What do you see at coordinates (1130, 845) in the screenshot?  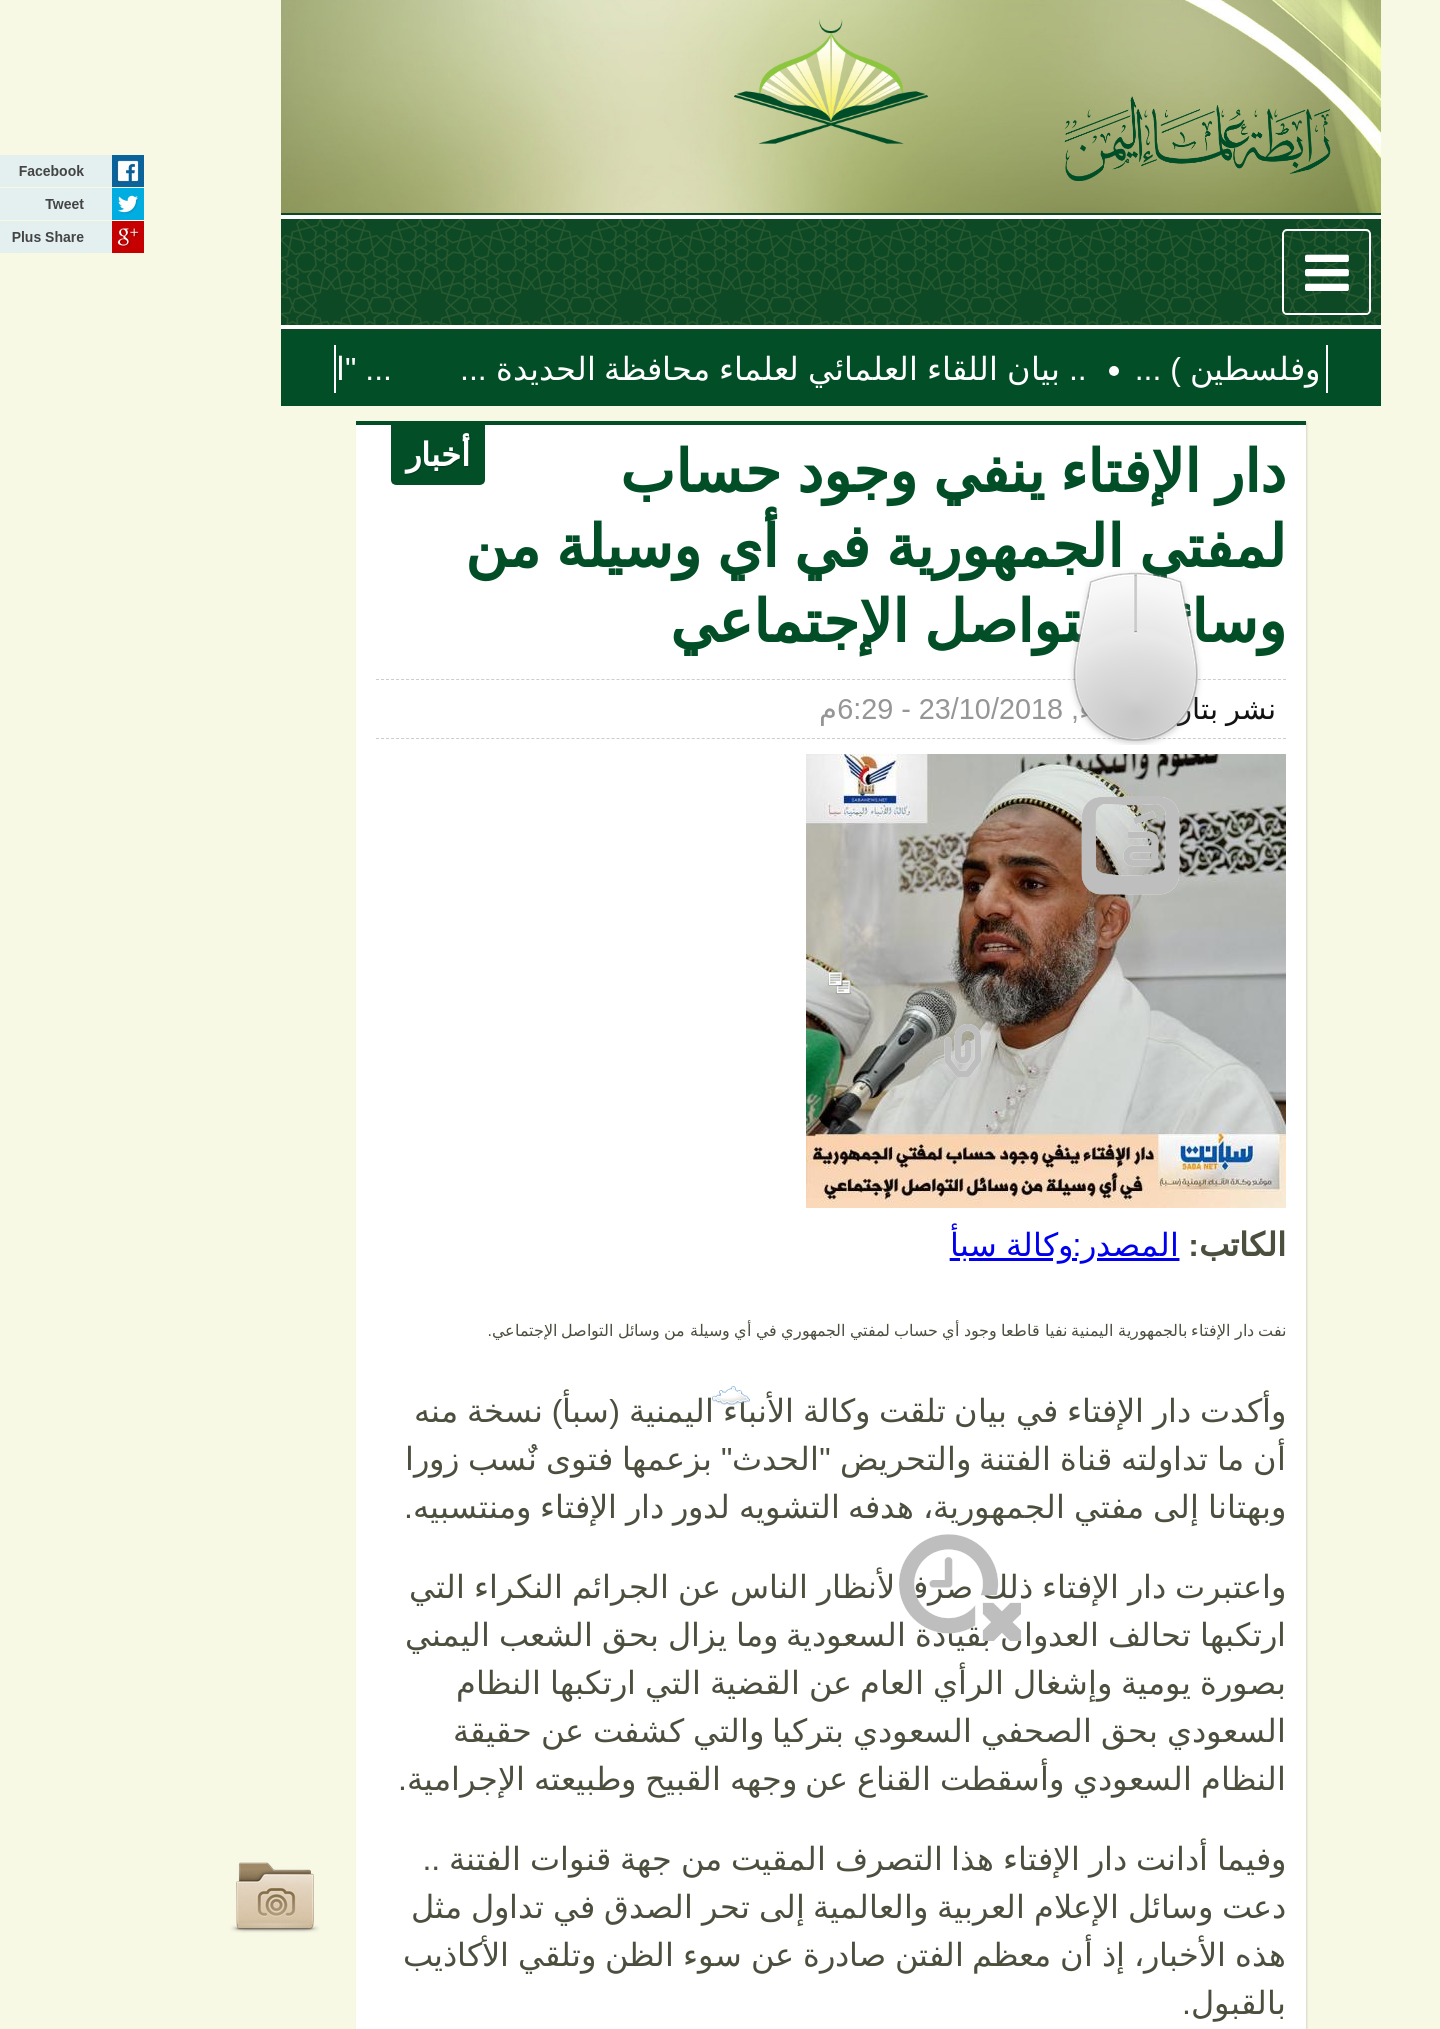 I see `open character map application` at bounding box center [1130, 845].